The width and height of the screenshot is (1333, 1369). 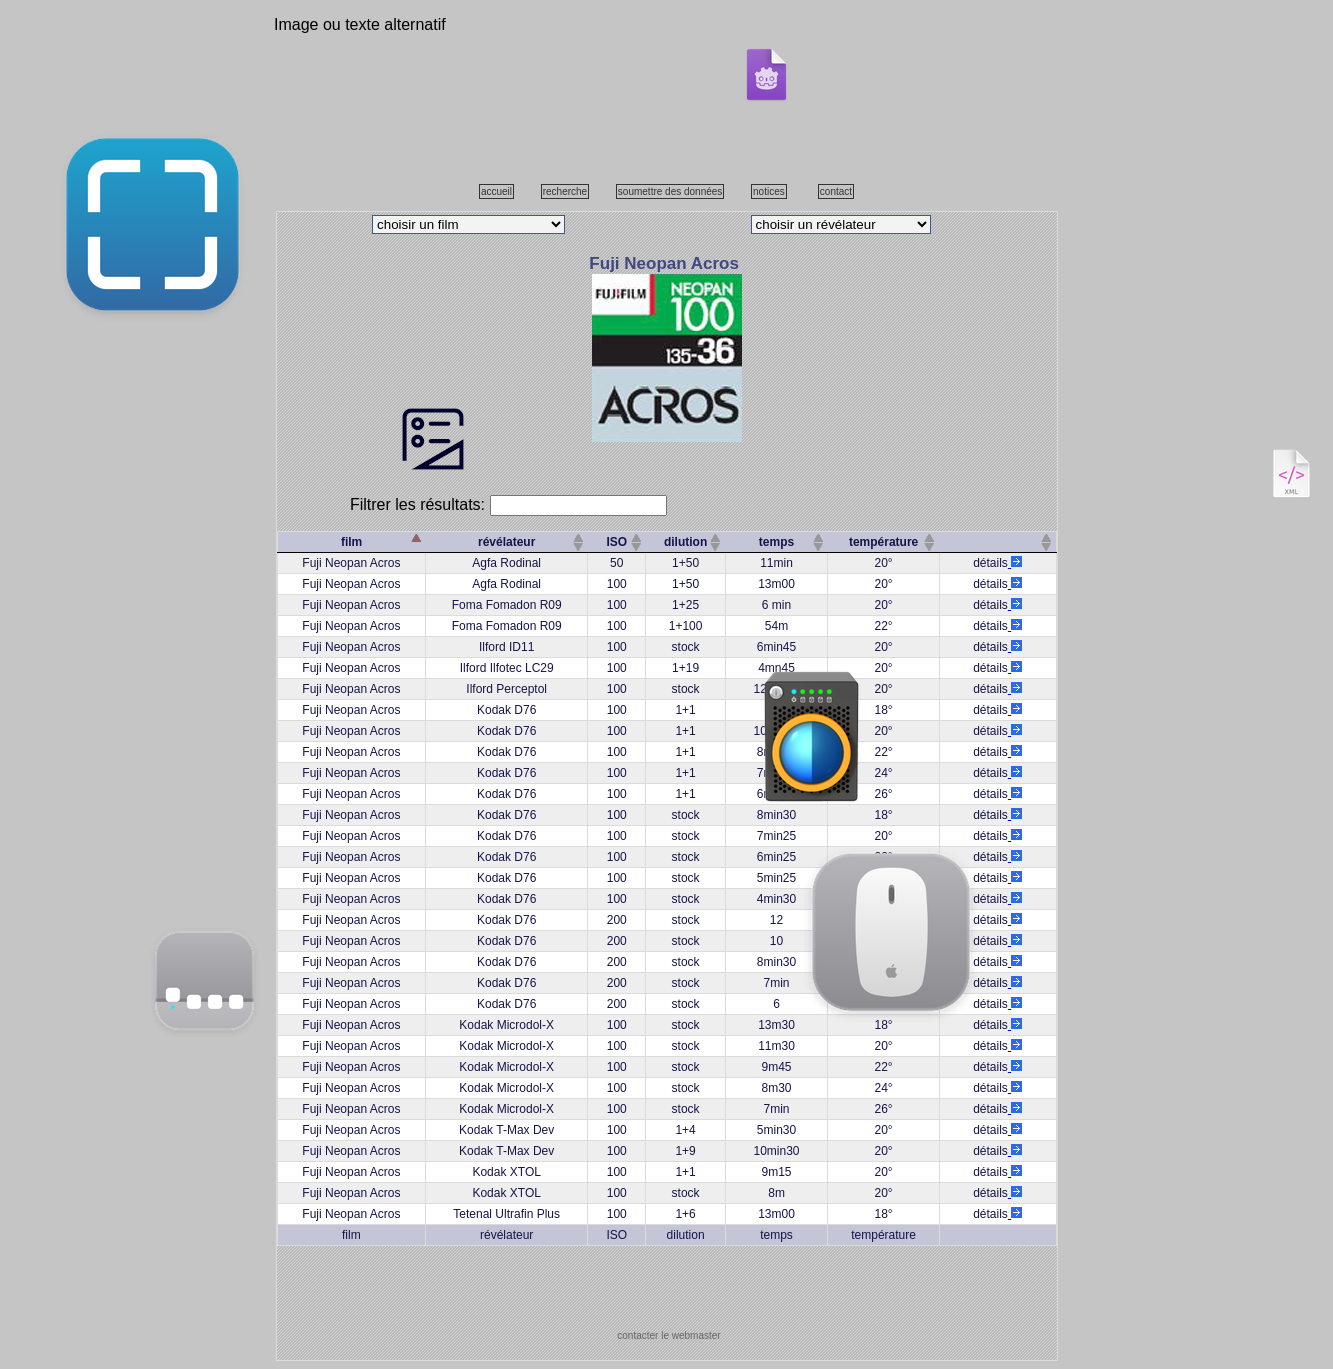 What do you see at coordinates (766, 75) in the screenshot?
I see `a godot game engine scene file` at bounding box center [766, 75].